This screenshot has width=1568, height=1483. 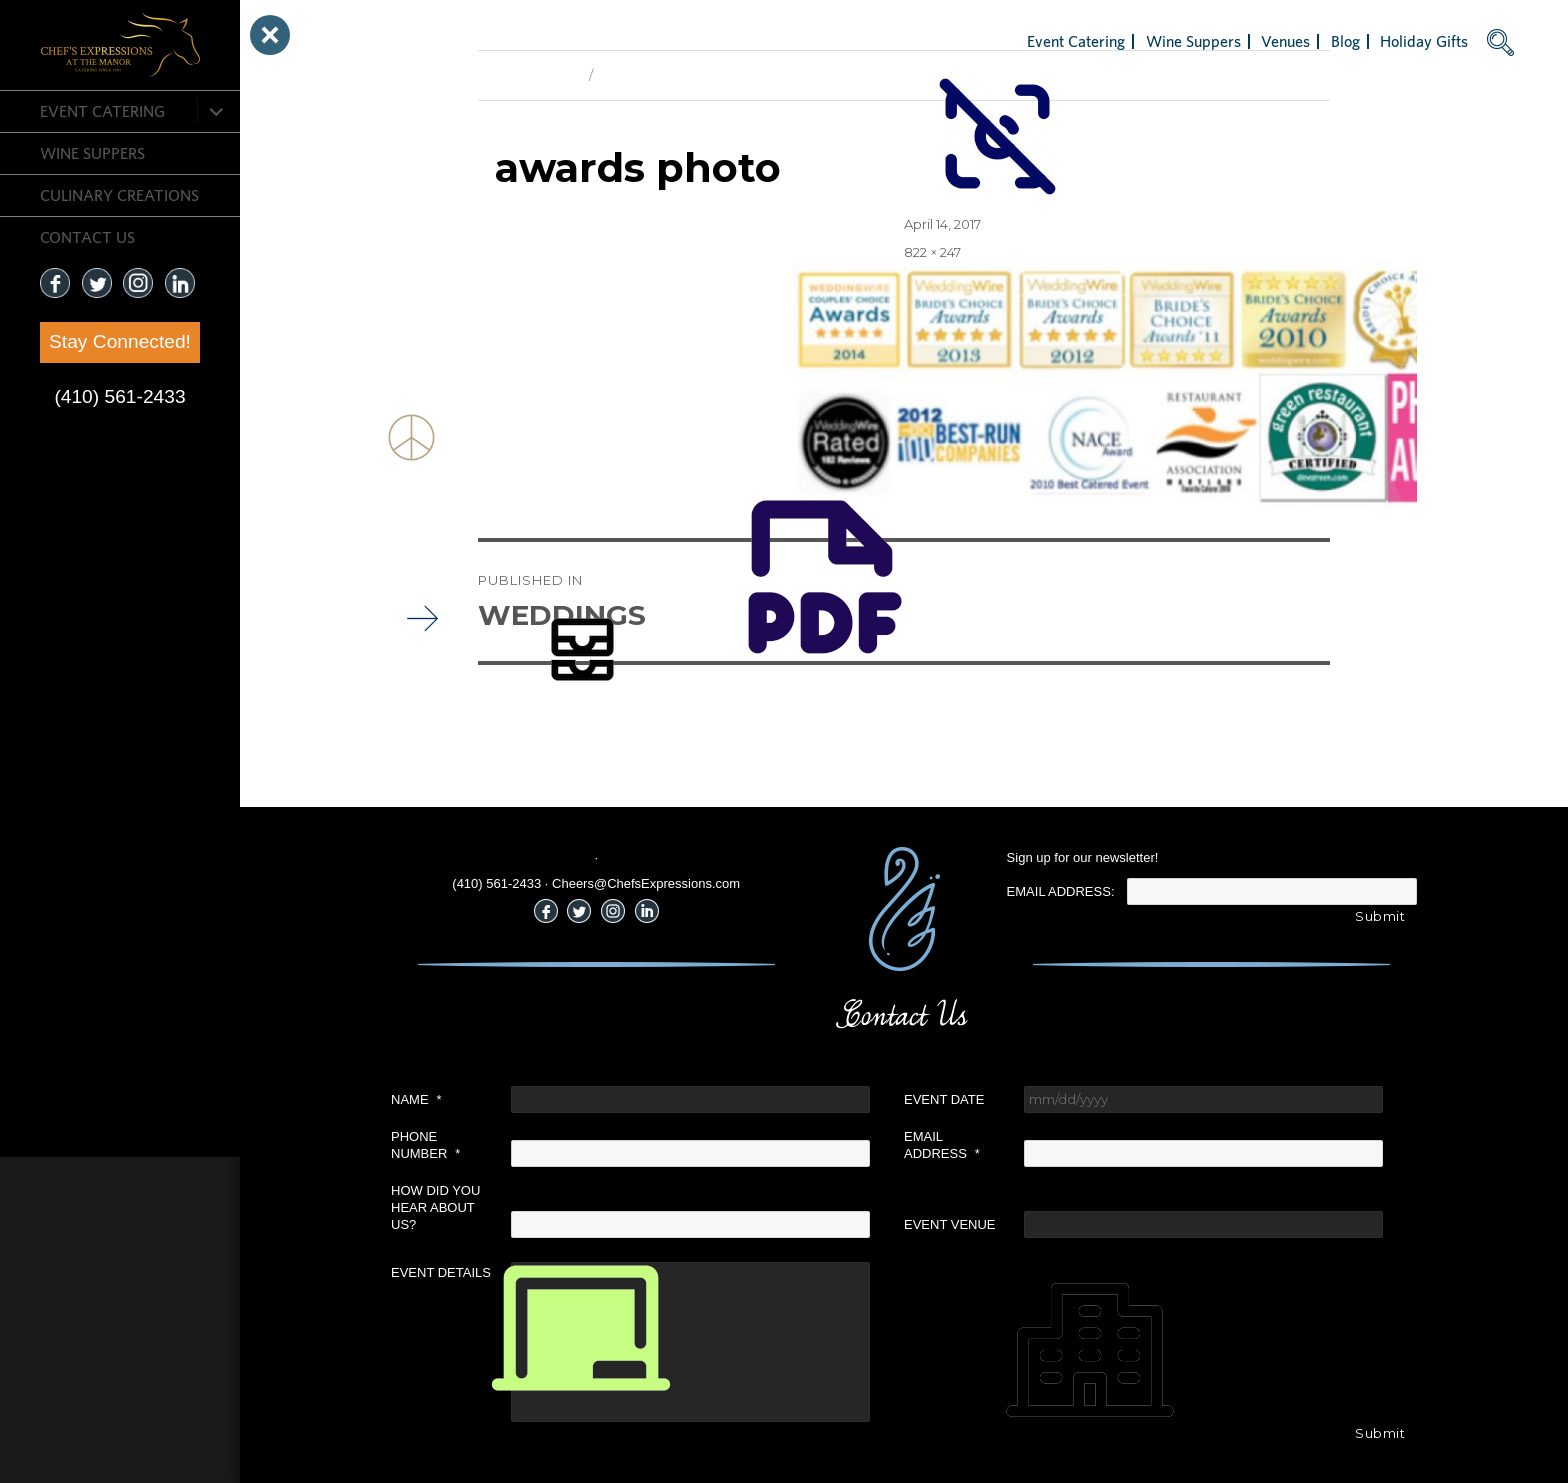 I want to click on screen capture disabled, so click(x=997, y=136).